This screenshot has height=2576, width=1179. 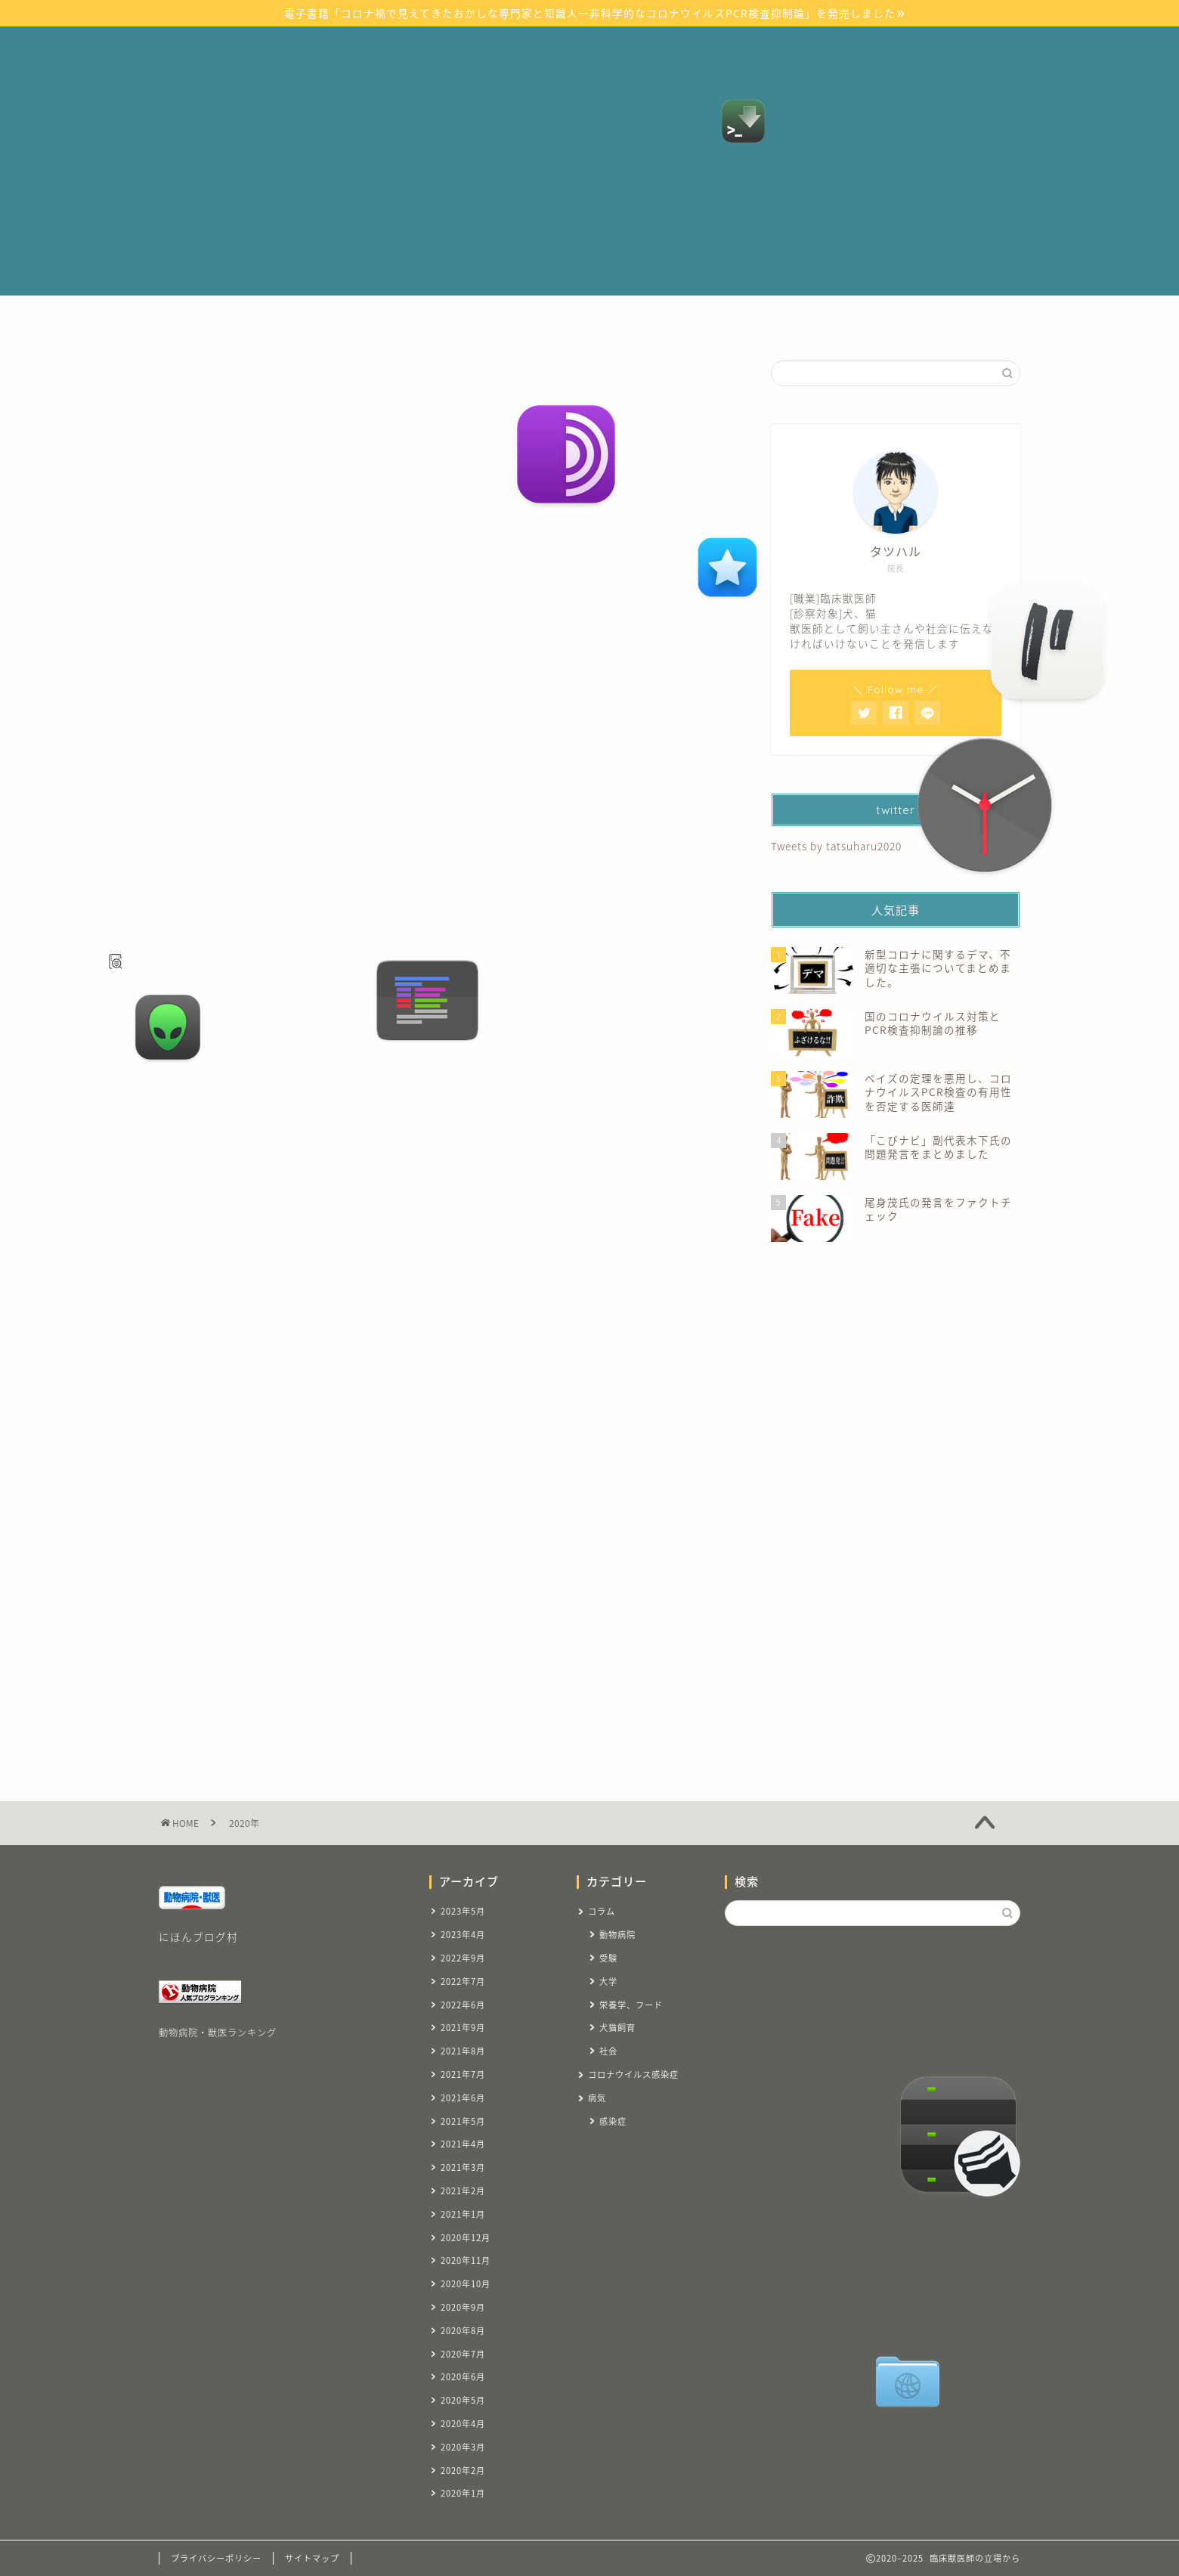 I want to click on configure kerberos authentication settings for network server, so click(x=958, y=2135).